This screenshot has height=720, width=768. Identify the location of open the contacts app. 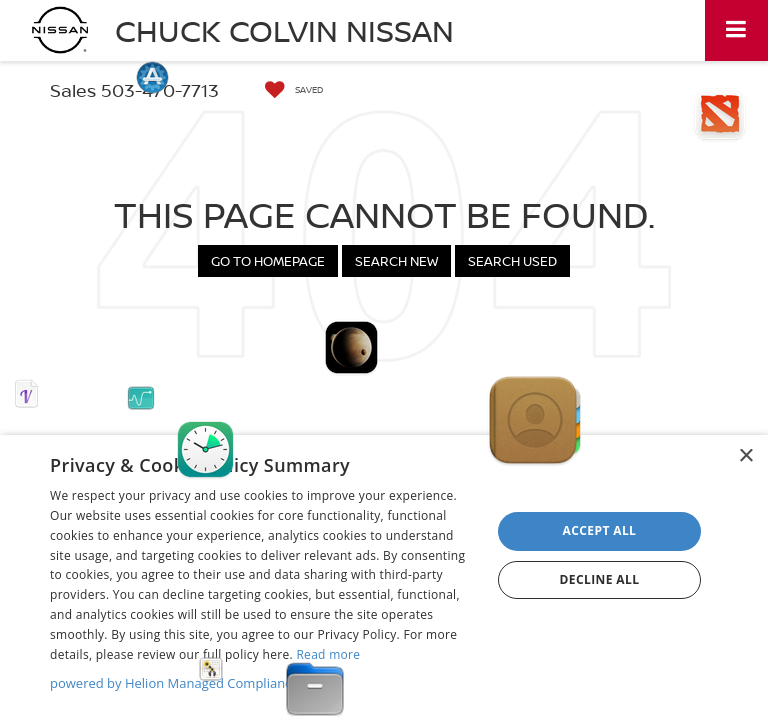
(533, 420).